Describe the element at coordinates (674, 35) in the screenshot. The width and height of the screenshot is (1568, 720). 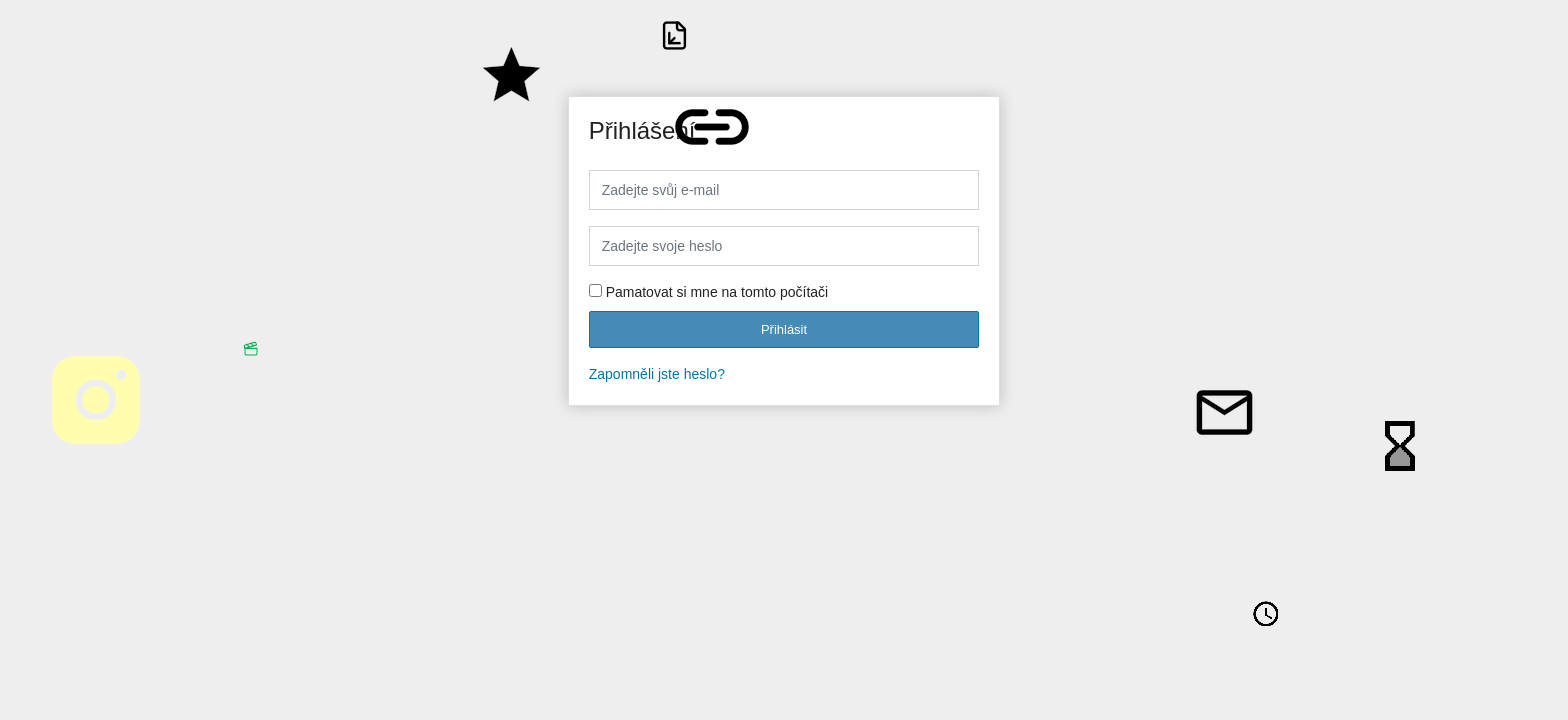
I see `view 3d model or visualization file` at that location.